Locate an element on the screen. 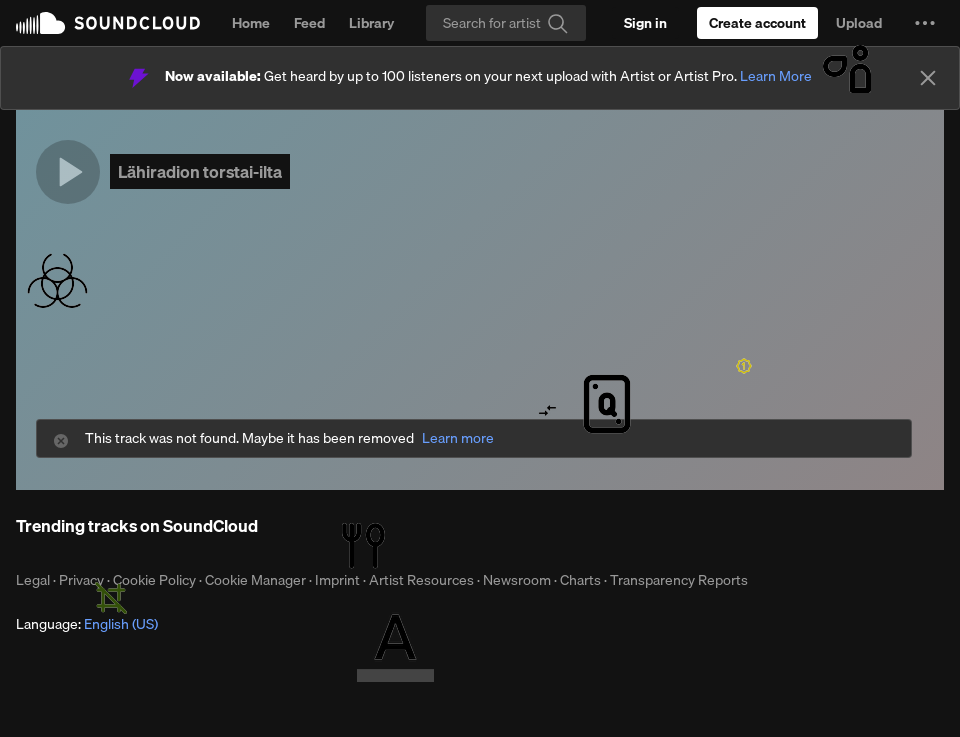 The image size is (960, 737). change text color is located at coordinates (395, 643).